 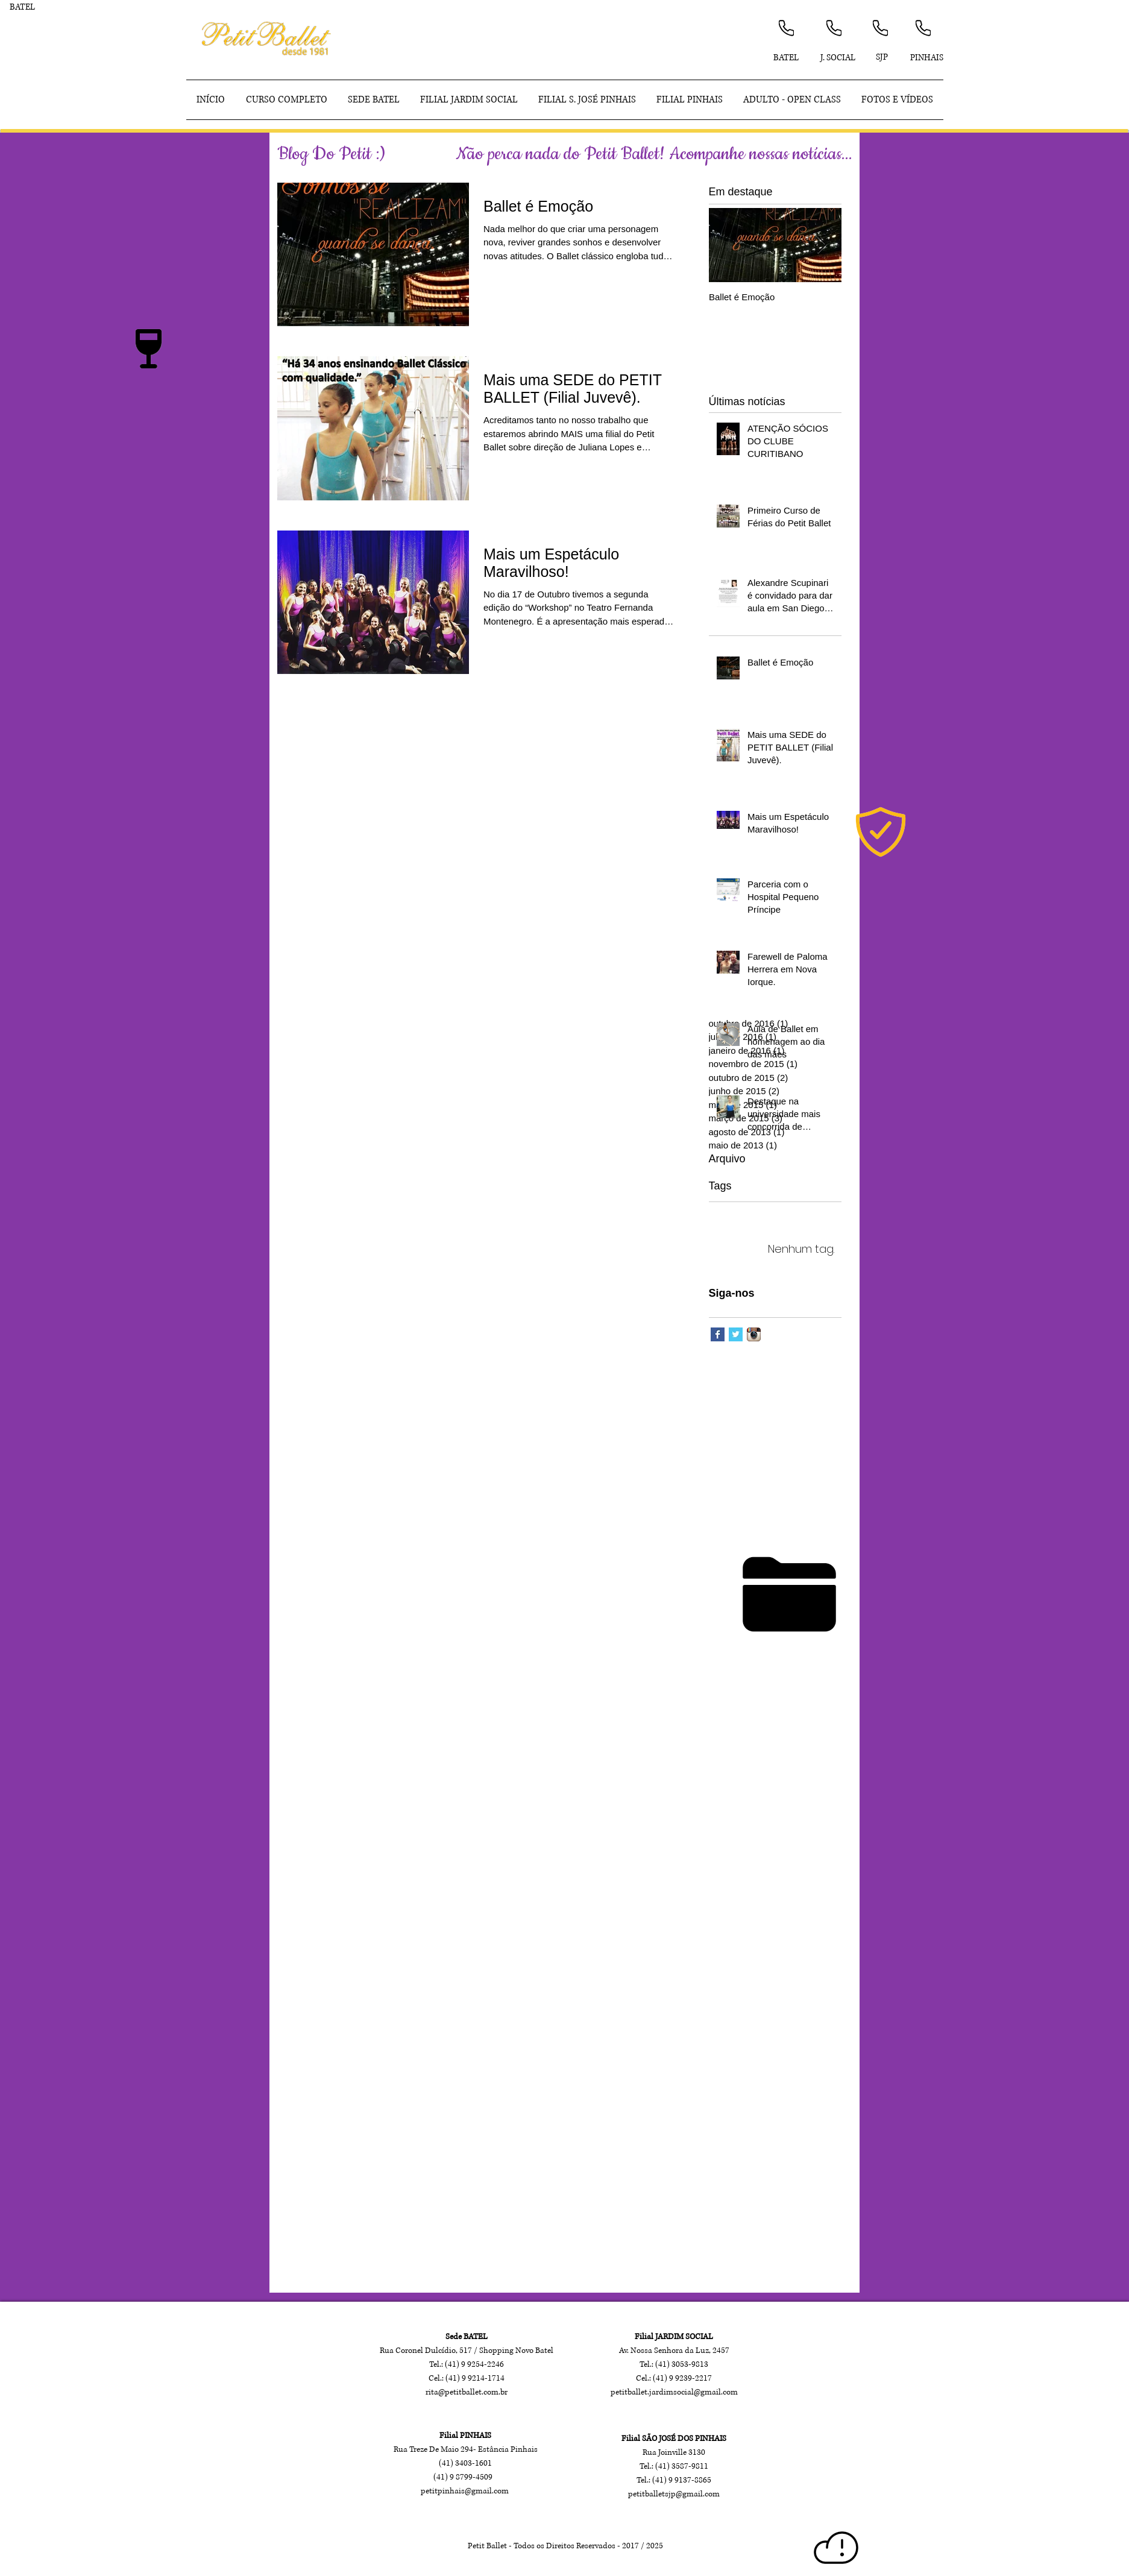 What do you see at coordinates (148, 348) in the screenshot?
I see `find nearby wine bars or restaurants` at bounding box center [148, 348].